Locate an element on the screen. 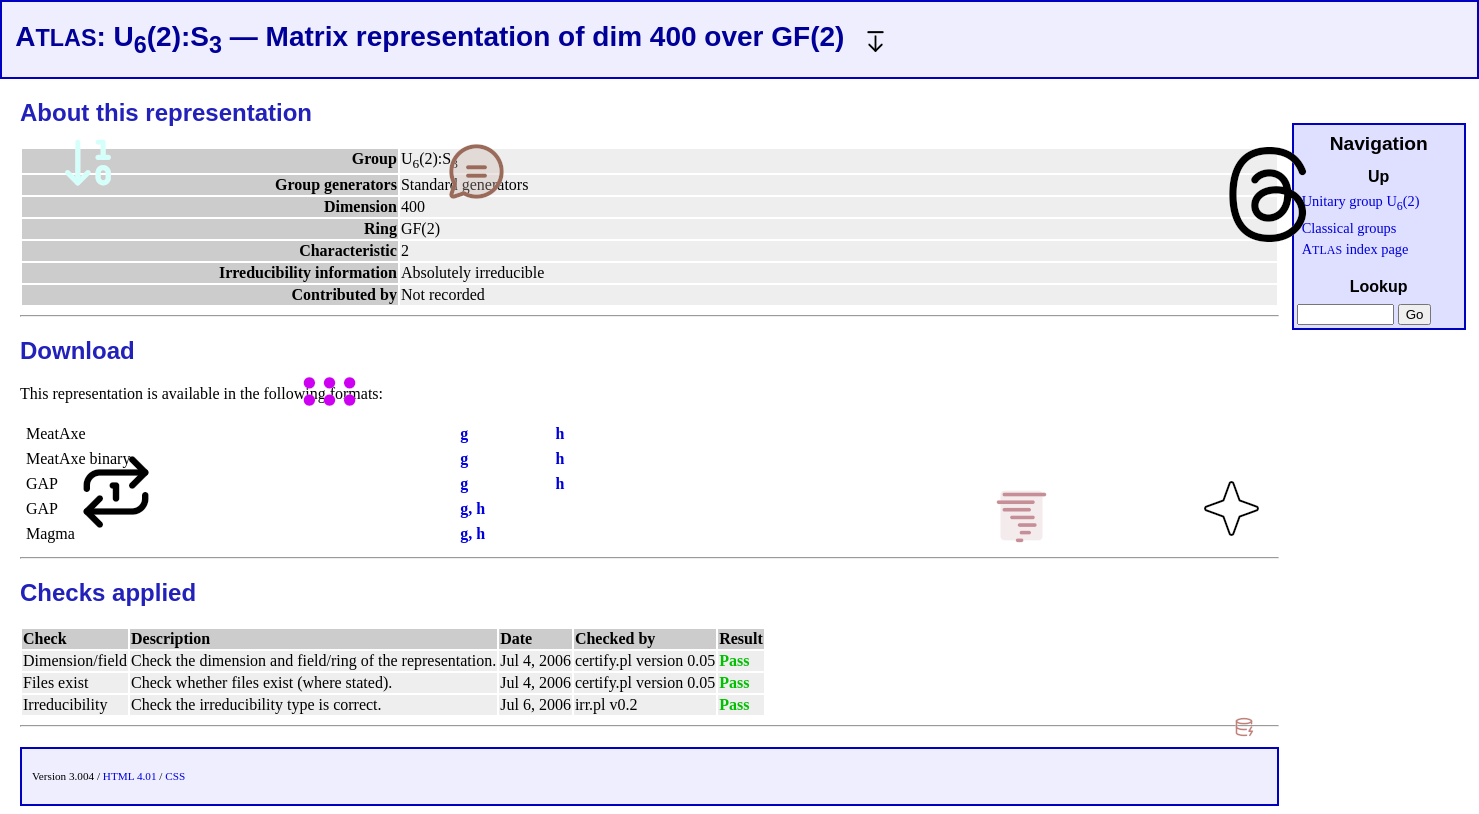  indicates severe weather alert or tornado warning is located at coordinates (1021, 515).